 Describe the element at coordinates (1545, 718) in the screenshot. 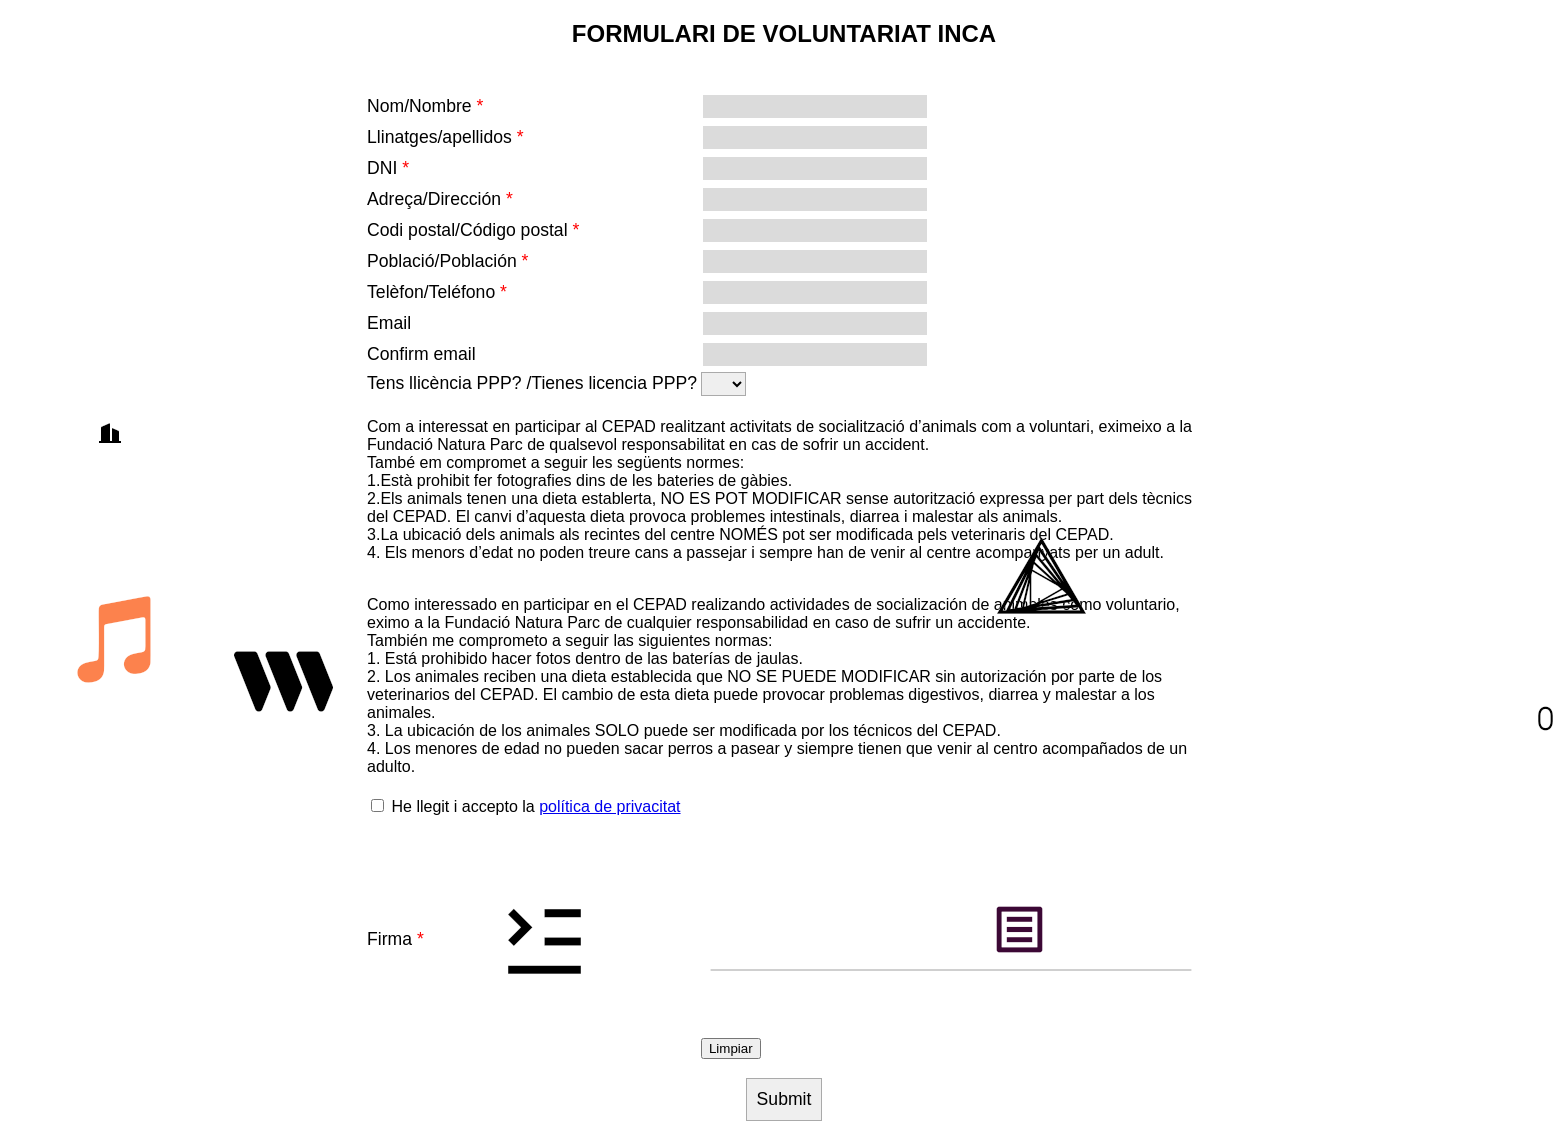

I see `indicates zero items or empty count` at that location.